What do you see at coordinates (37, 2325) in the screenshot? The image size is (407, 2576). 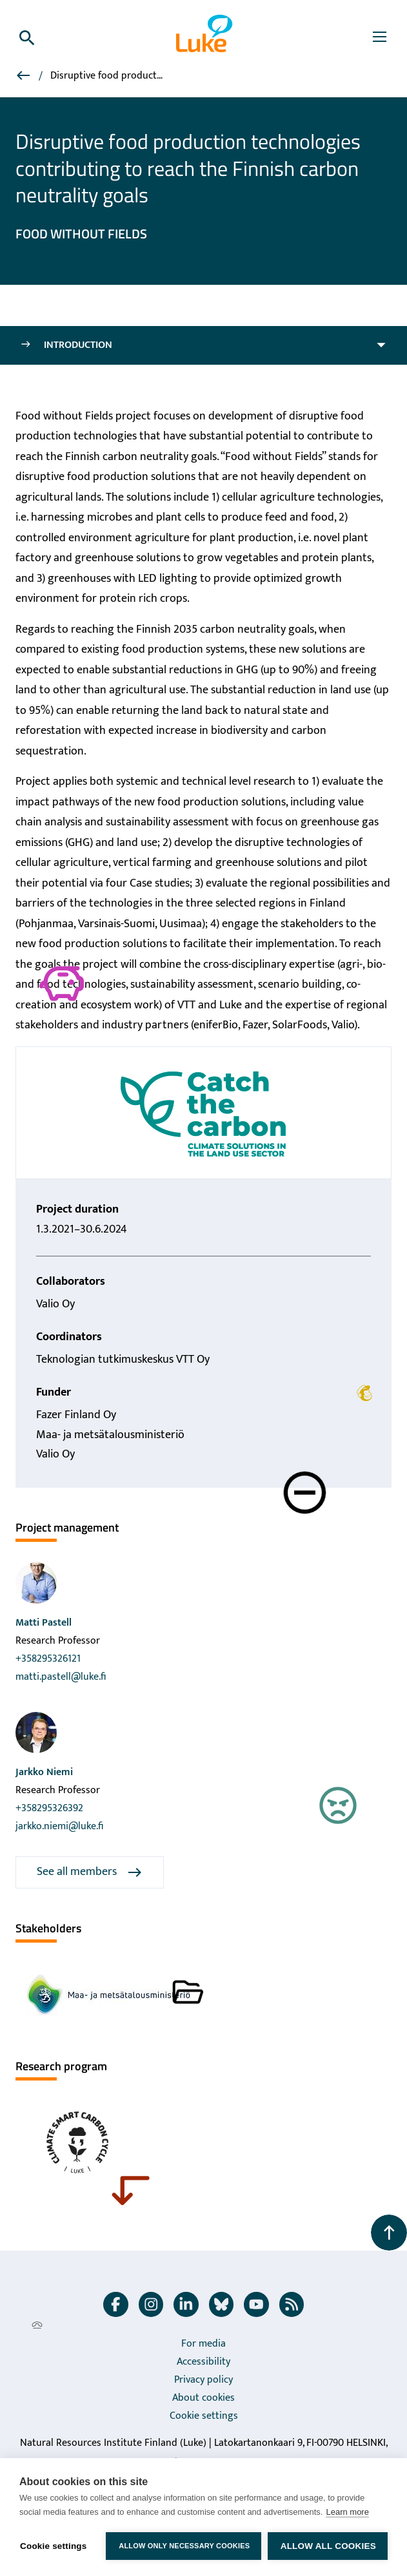 I see `end or hang up a call` at bounding box center [37, 2325].